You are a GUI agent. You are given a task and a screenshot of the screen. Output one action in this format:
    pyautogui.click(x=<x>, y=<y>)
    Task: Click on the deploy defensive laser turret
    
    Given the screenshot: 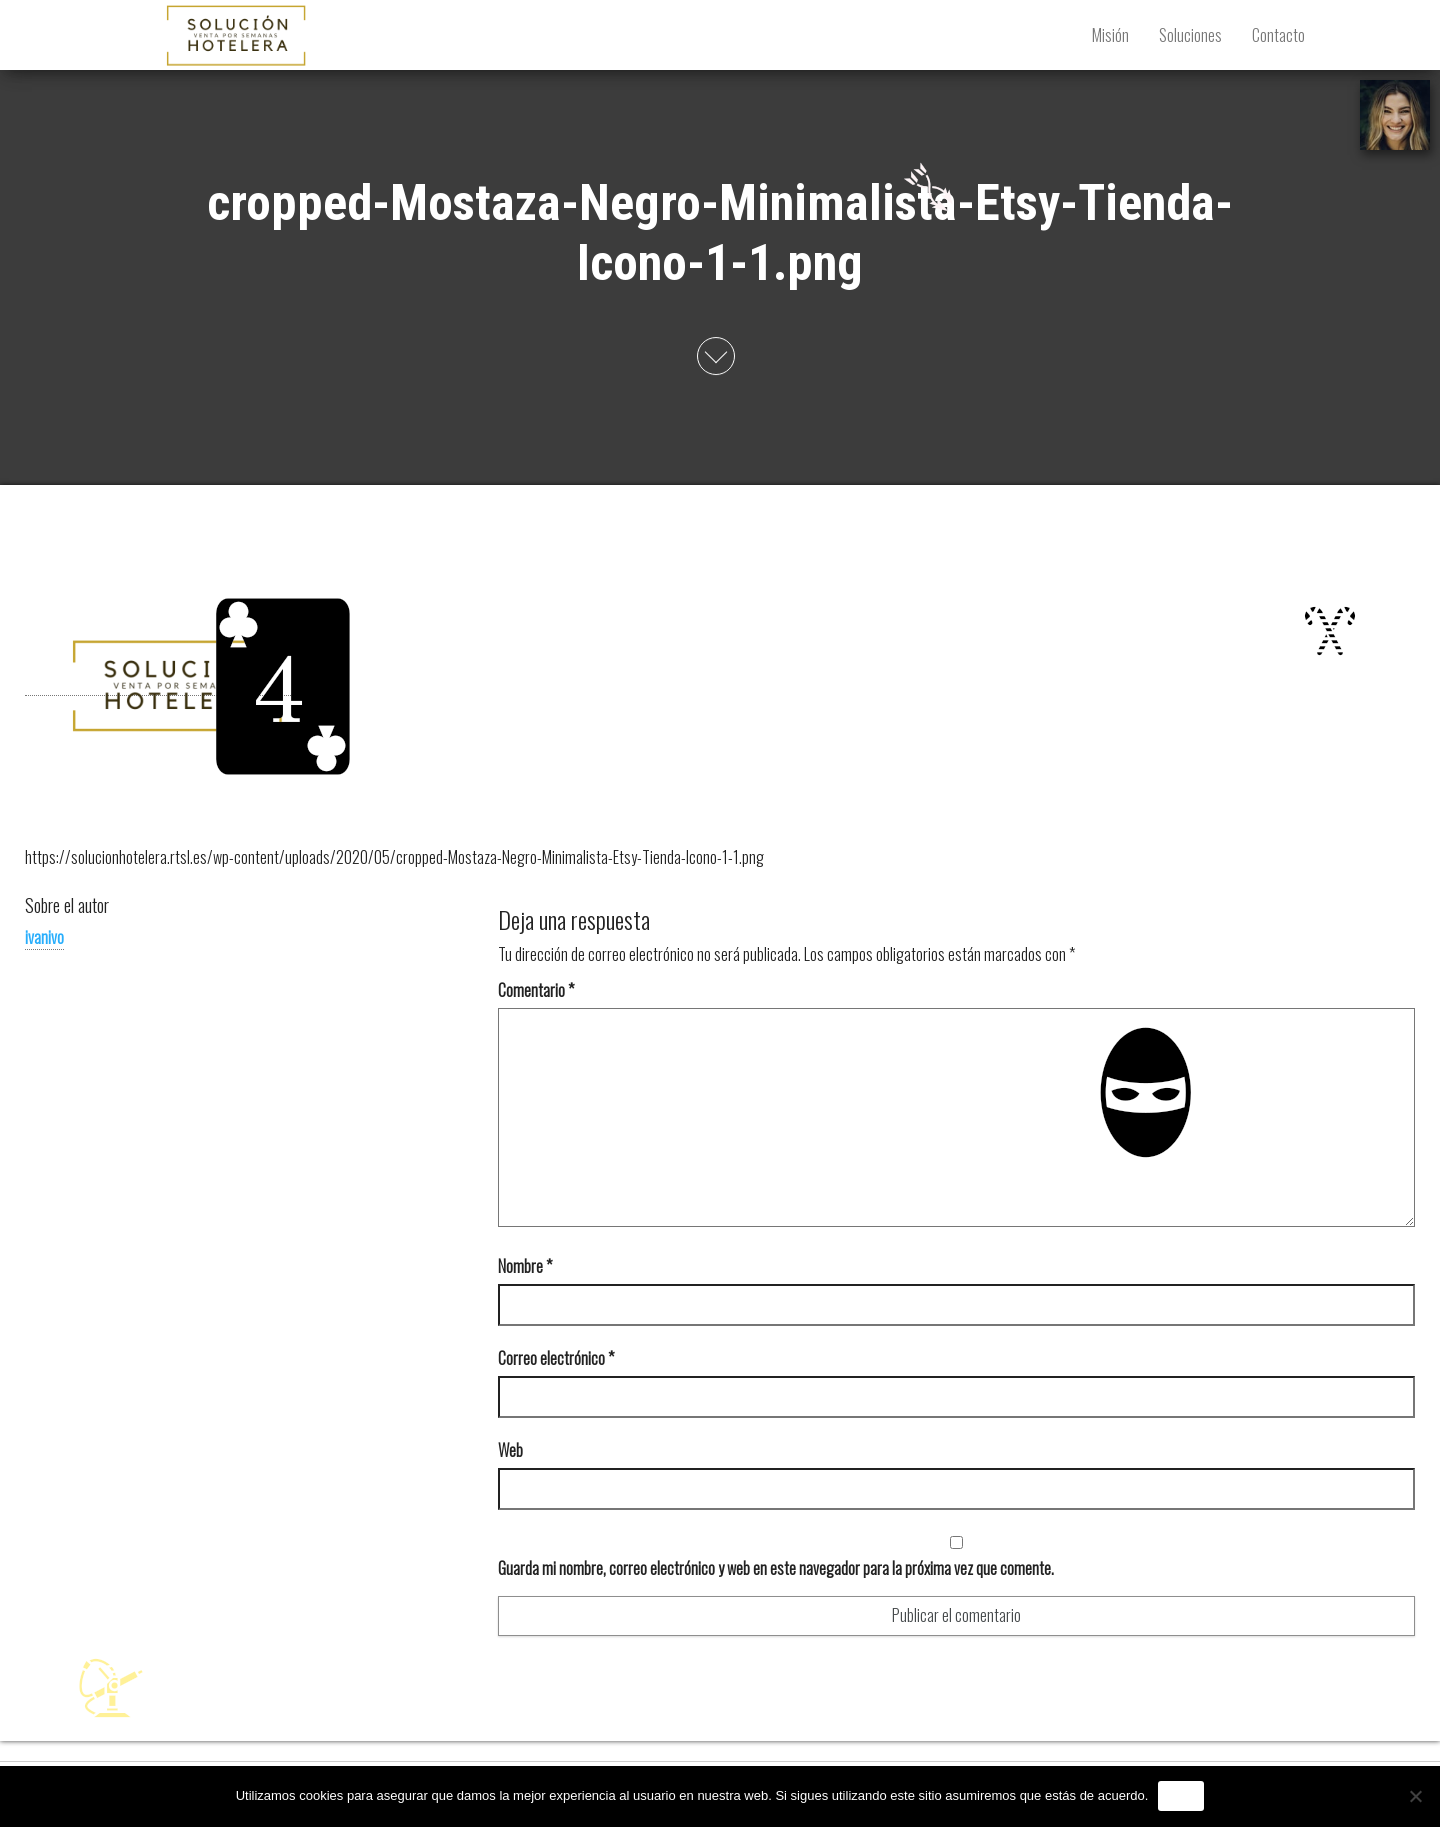 What is the action you would take?
    pyautogui.click(x=111, y=1688)
    